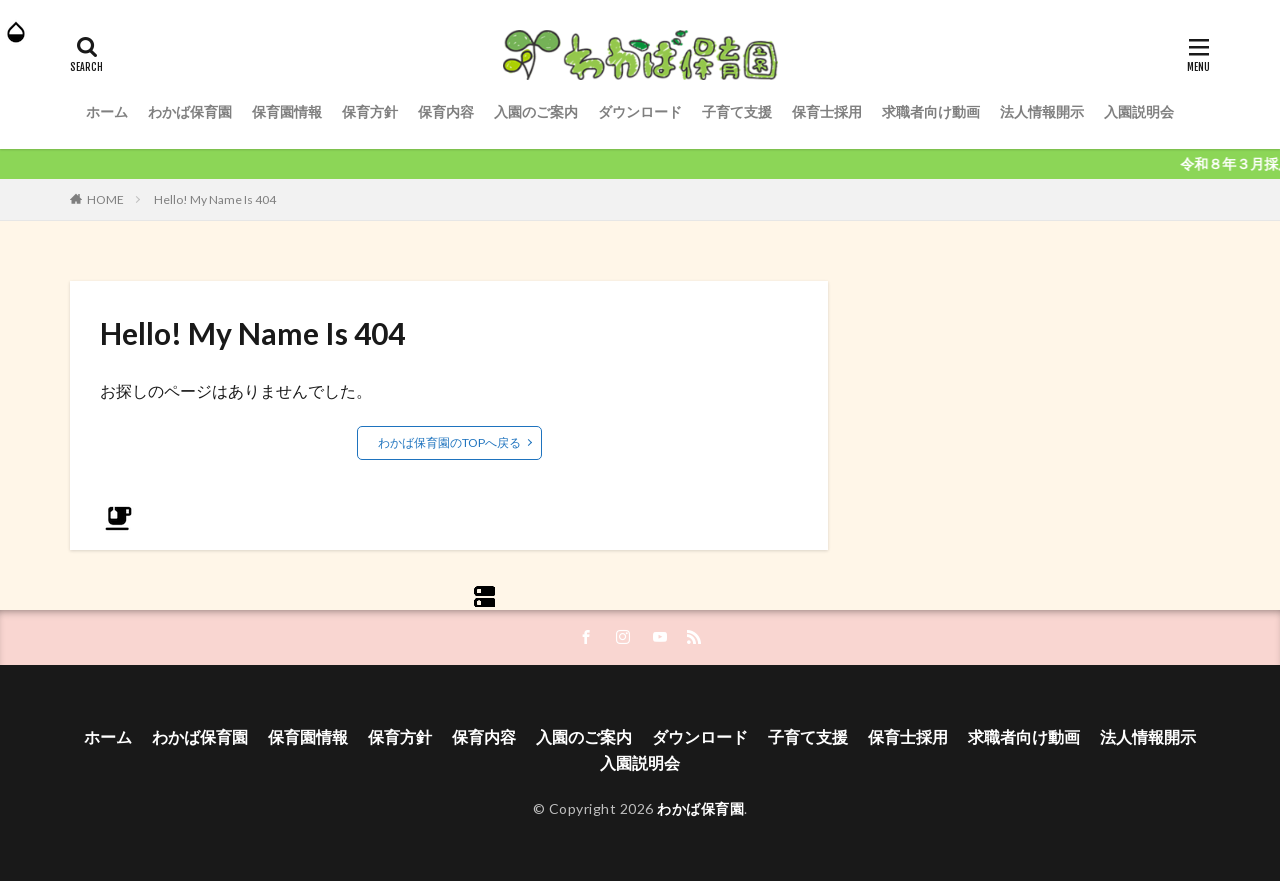 This screenshot has width=1280, height=881. I want to click on access server or DNS settings, so click(485, 597).